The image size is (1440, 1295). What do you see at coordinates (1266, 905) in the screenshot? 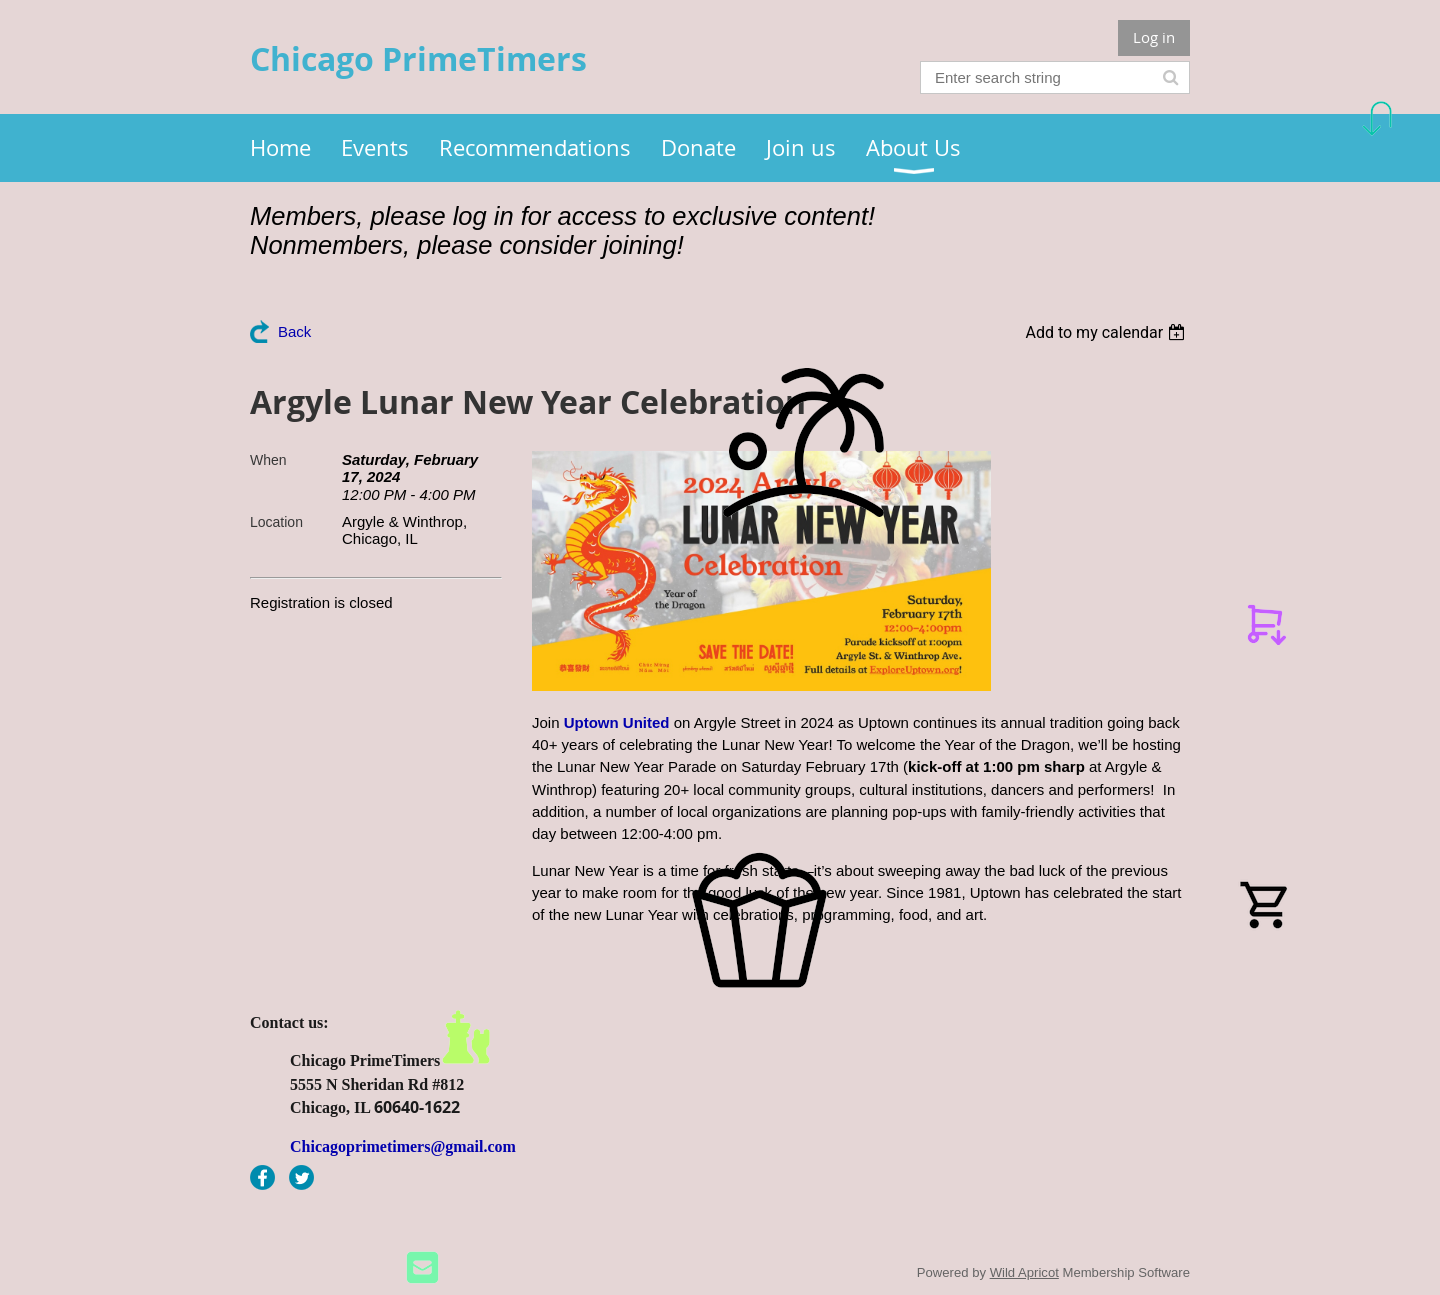
I see `view your shopping cart` at bounding box center [1266, 905].